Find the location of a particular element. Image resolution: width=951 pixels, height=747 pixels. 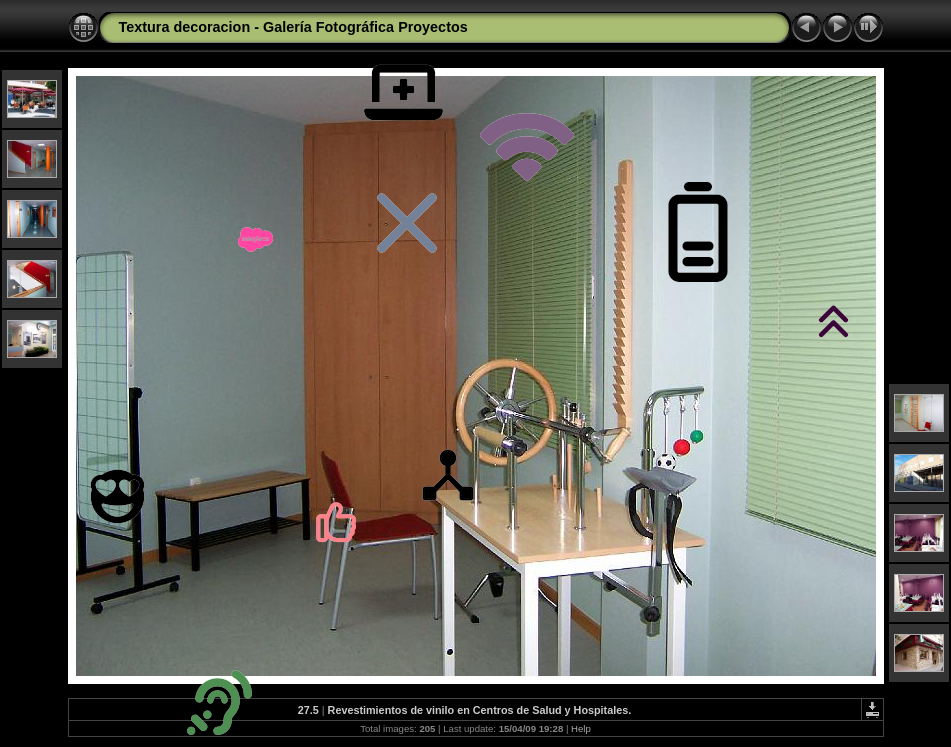

indicates medium battery level is located at coordinates (698, 232).